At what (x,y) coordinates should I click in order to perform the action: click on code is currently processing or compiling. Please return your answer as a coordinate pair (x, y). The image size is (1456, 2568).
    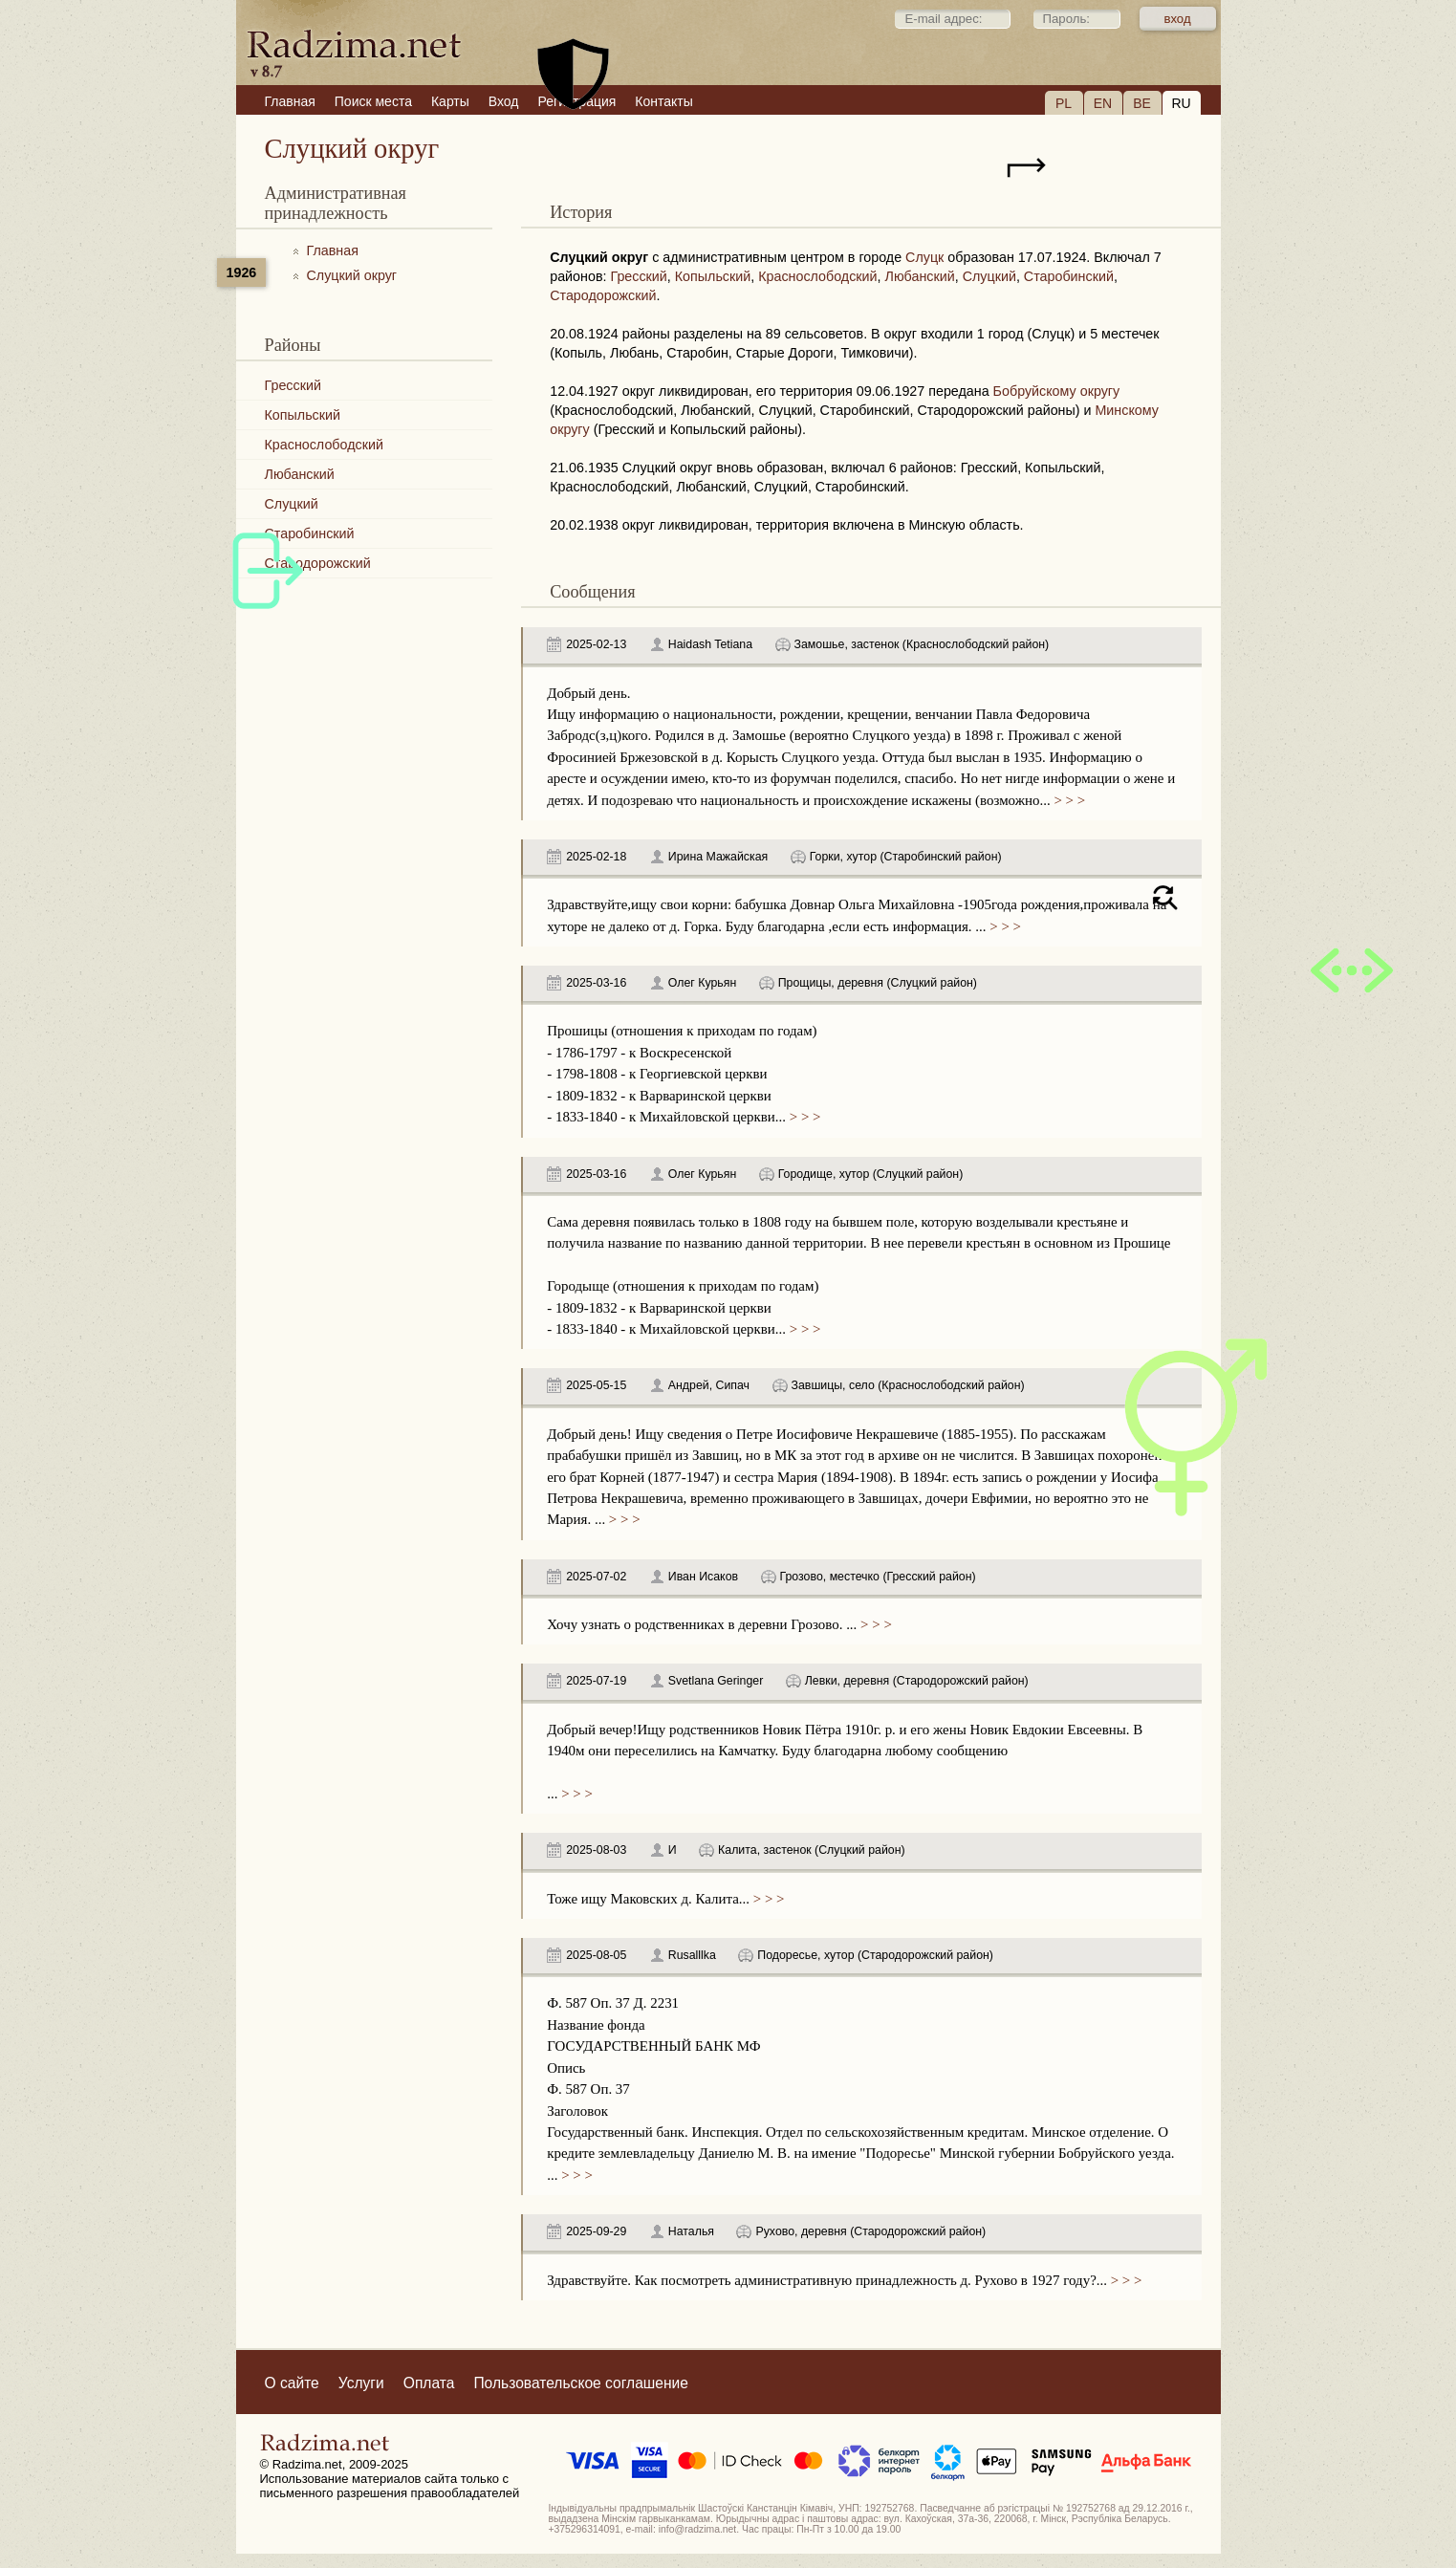
    Looking at the image, I should click on (1352, 970).